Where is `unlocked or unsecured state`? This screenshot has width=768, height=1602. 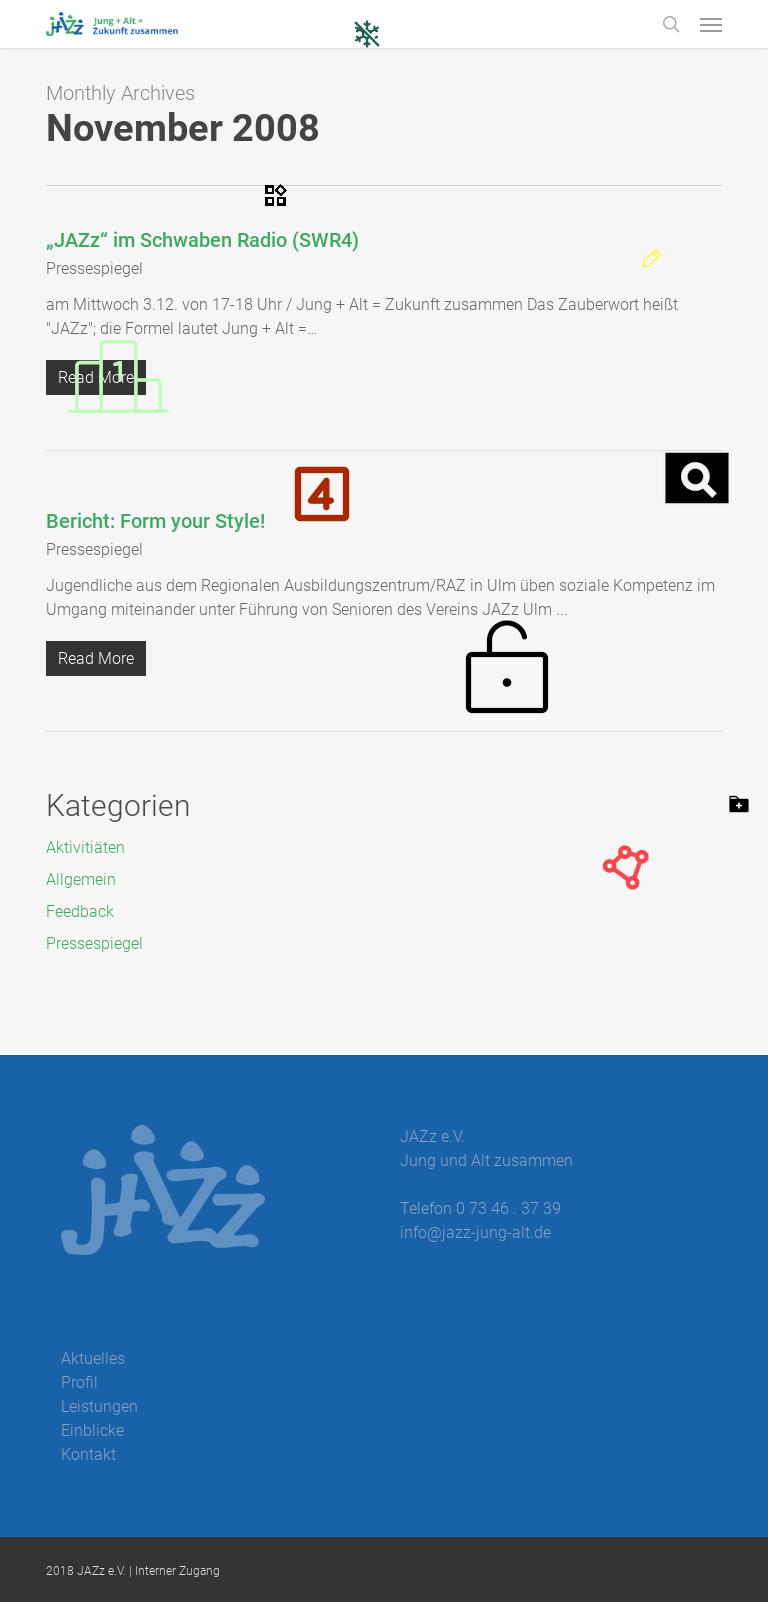 unlocked or unsecured state is located at coordinates (507, 672).